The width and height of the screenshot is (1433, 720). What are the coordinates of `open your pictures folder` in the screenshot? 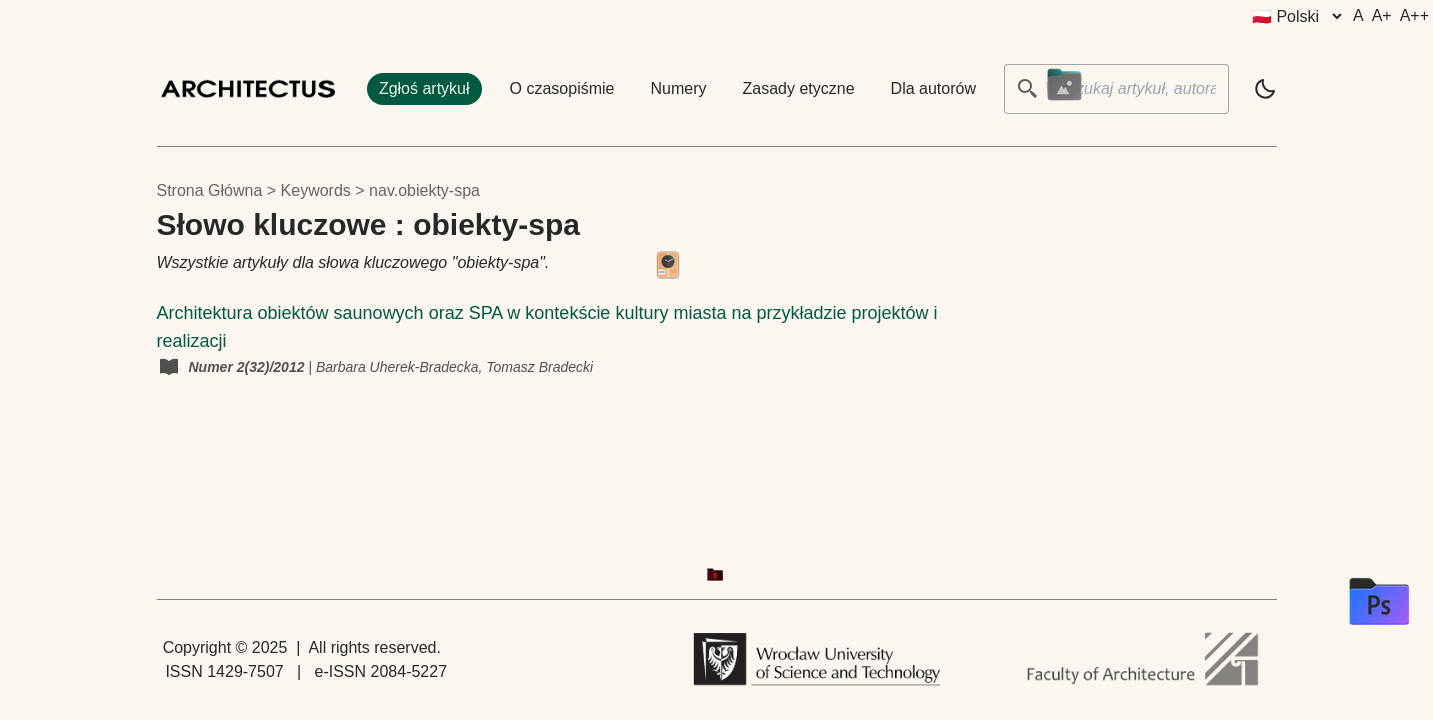 It's located at (1064, 84).